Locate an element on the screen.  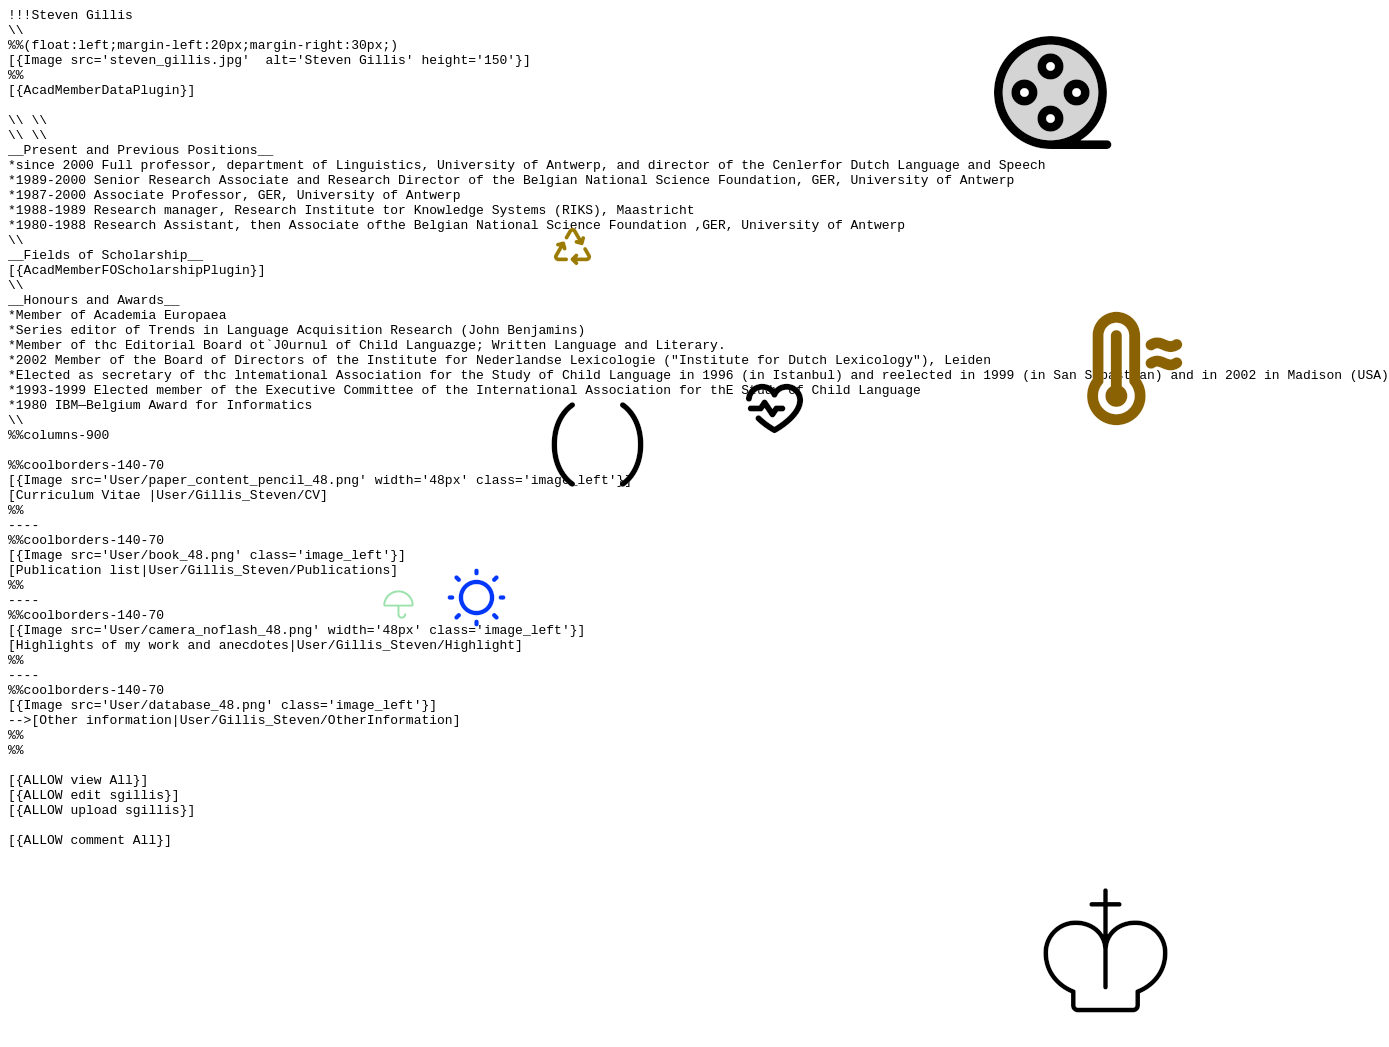
view health or fitness data is located at coordinates (774, 406).